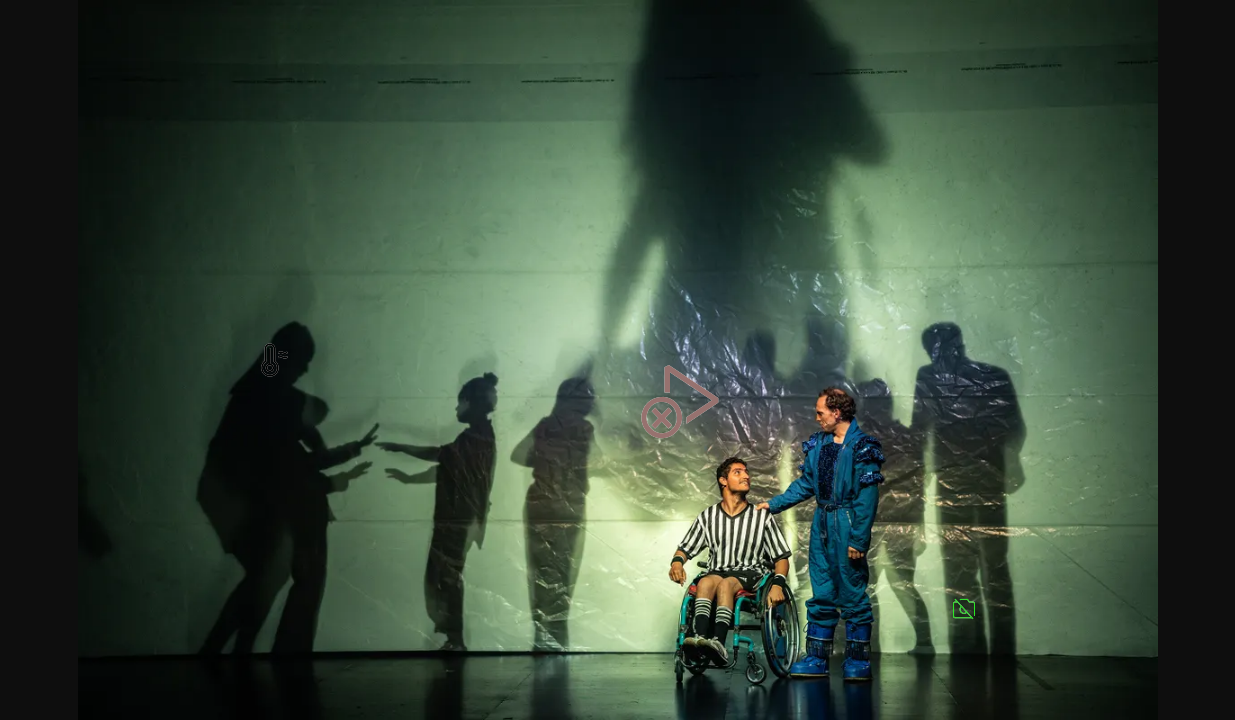  Describe the element at coordinates (964, 609) in the screenshot. I see `camera is disabled or unavailable` at that location.